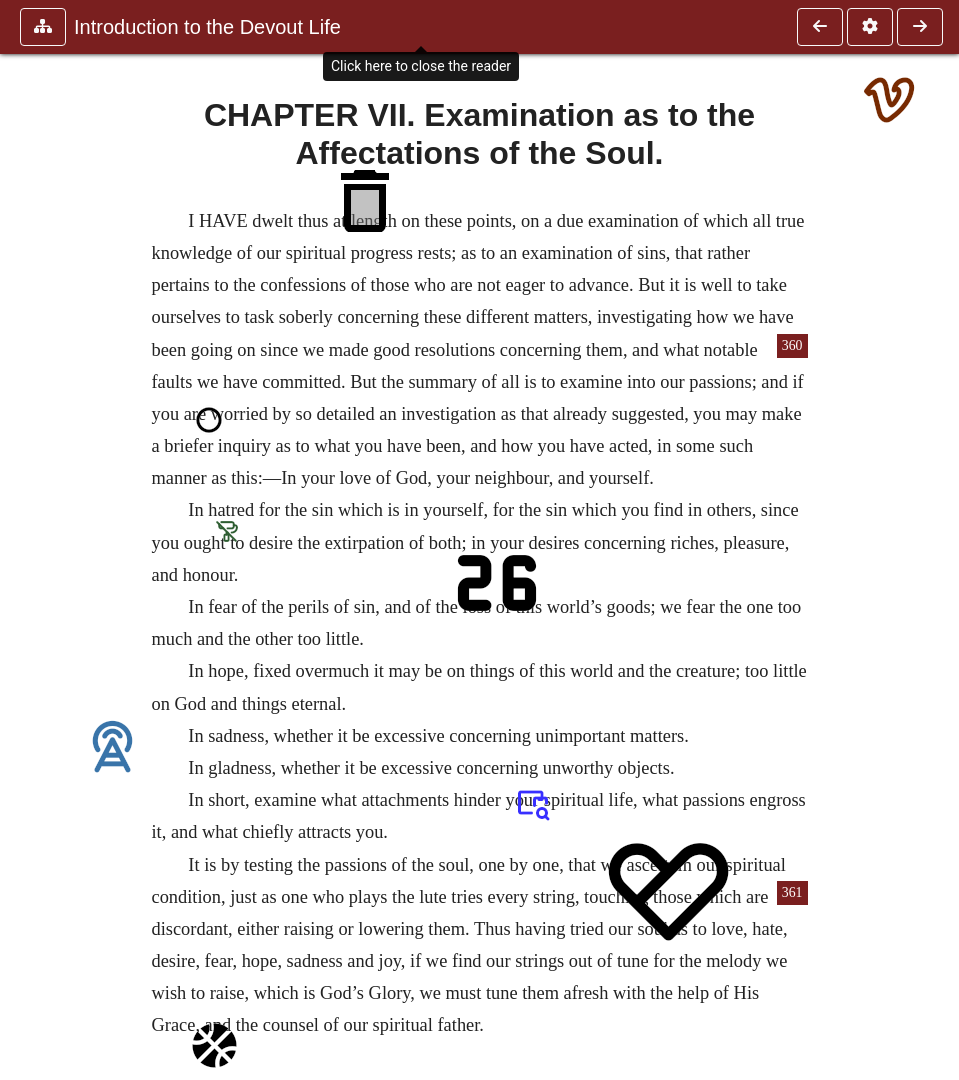  What do you see at coordinates (112, 747) in the screenshot?
I see `indicates cellular network signal or coverage` at bounding box center [112, 747].